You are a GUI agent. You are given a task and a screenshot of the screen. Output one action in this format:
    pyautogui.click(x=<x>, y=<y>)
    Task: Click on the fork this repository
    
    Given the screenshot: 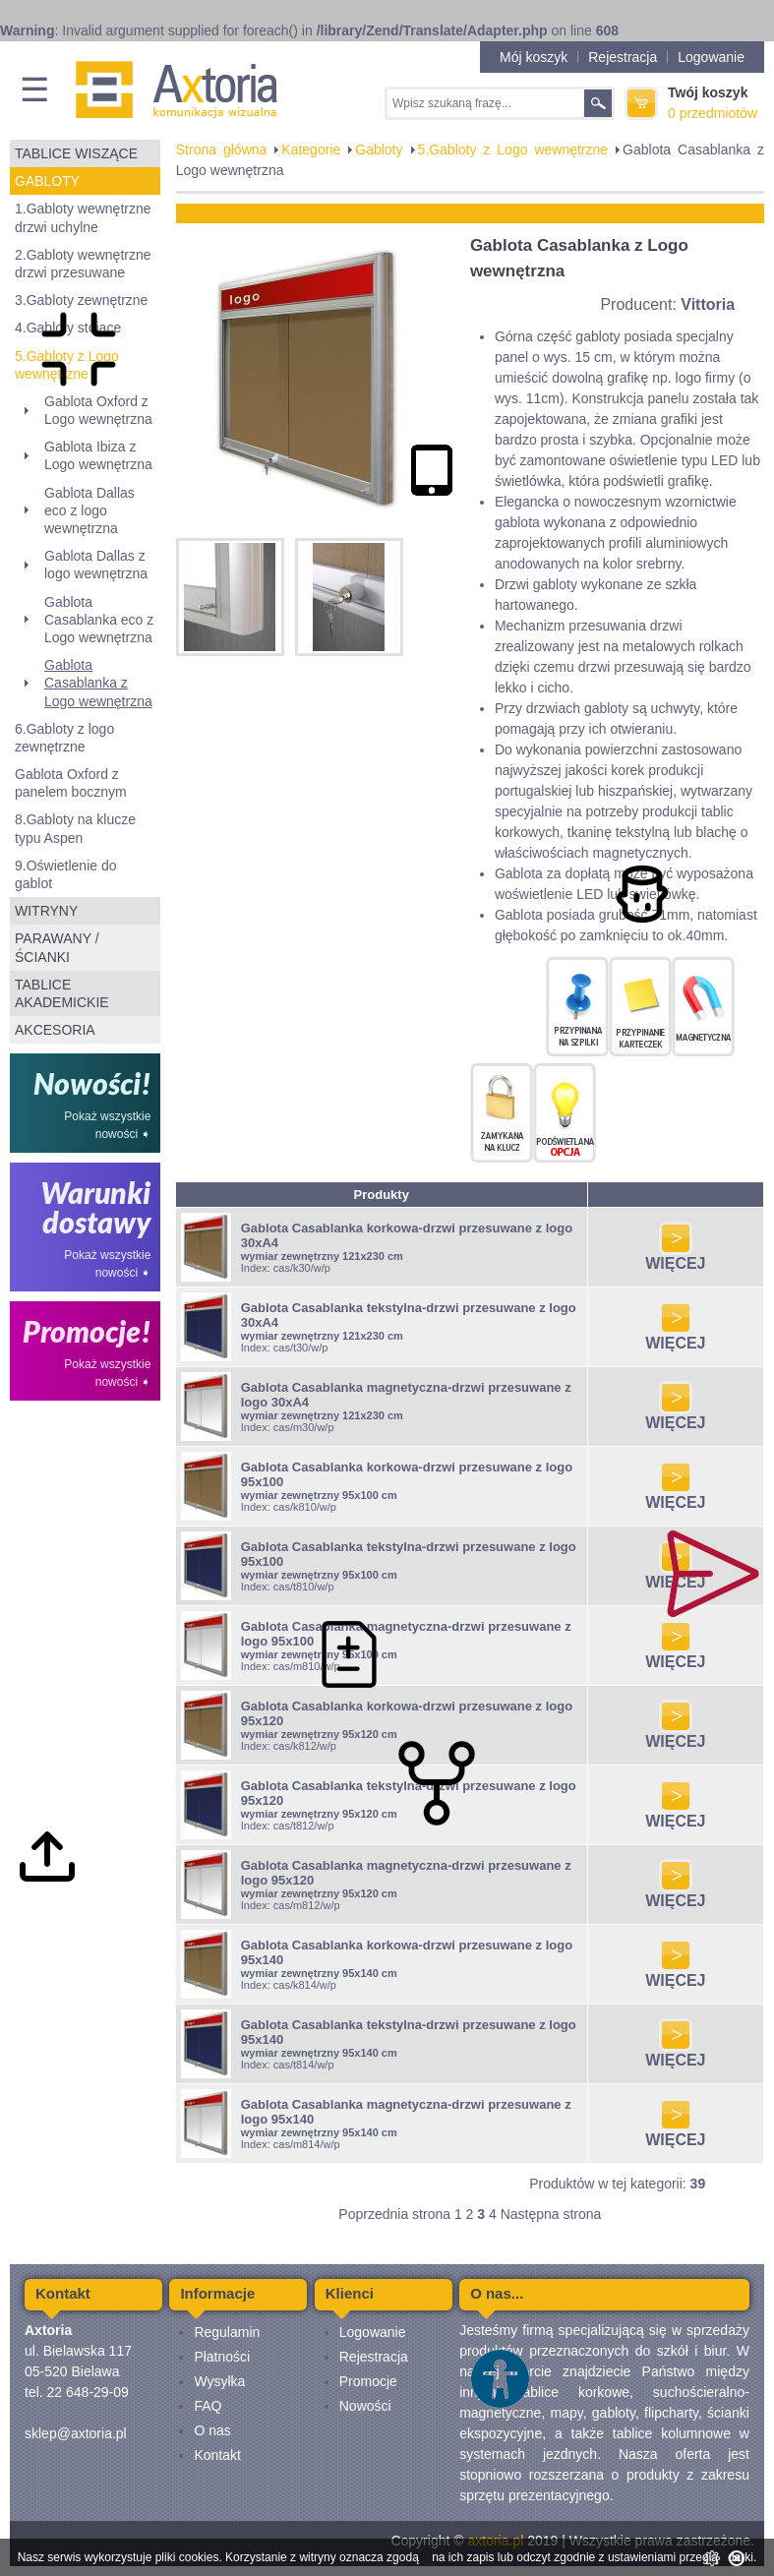 What is the action you would take?
    pyautogui.click(x=437, y=1783)
    